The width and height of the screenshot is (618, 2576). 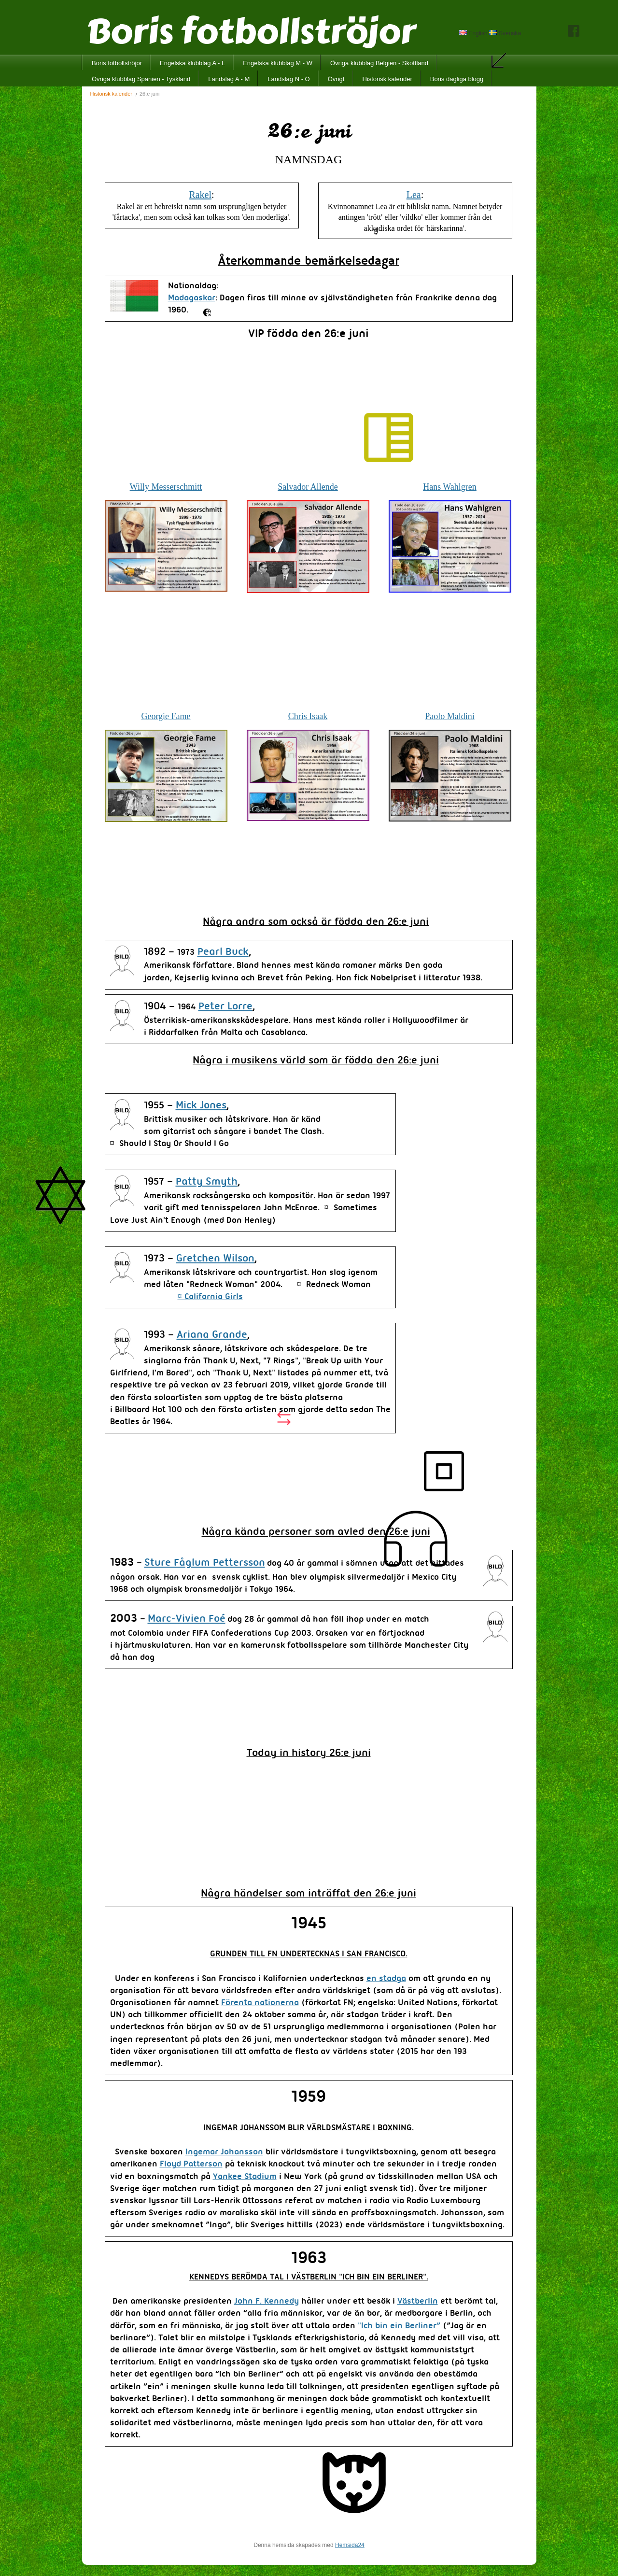 I want to click on indicates Jewish religious content or services, so click(x=60, y=1195).